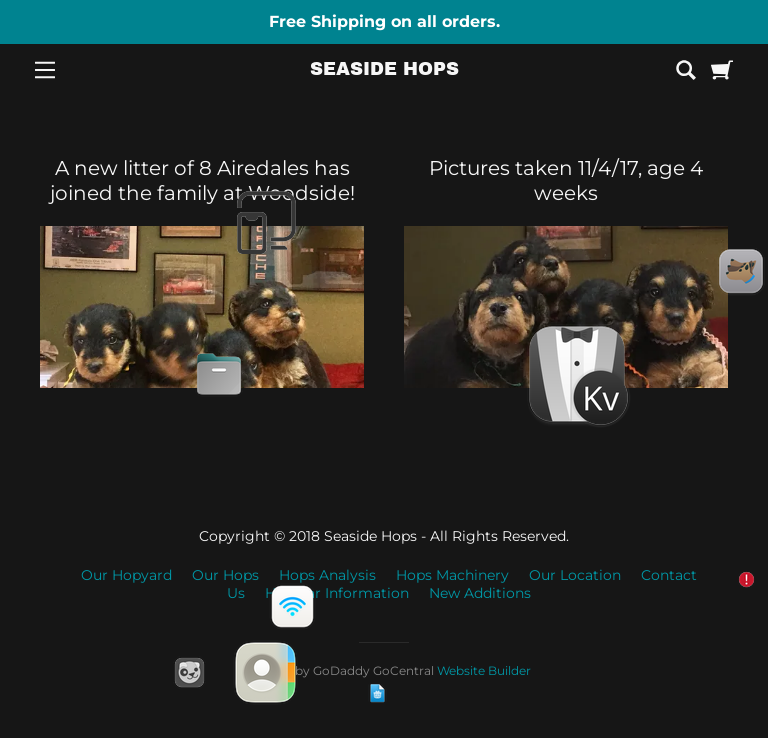 The width and height of the screenshot is (768, 738). What do you see at coordinates (741, 272) in the screenshot?
I see `open kerberos authentication settings` at bounding box center [741, 272].